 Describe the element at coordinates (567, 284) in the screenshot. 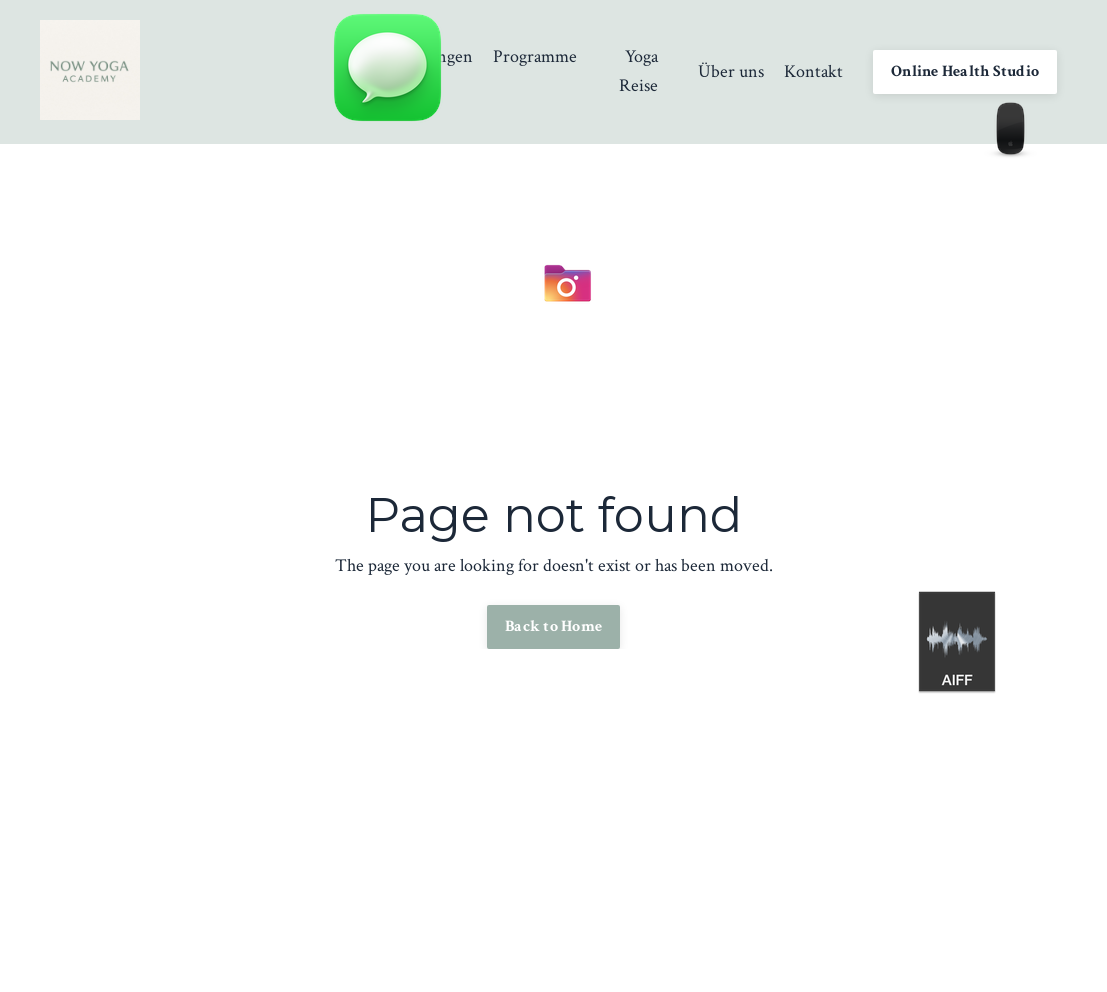

I see `open instagram media folder` at that location.